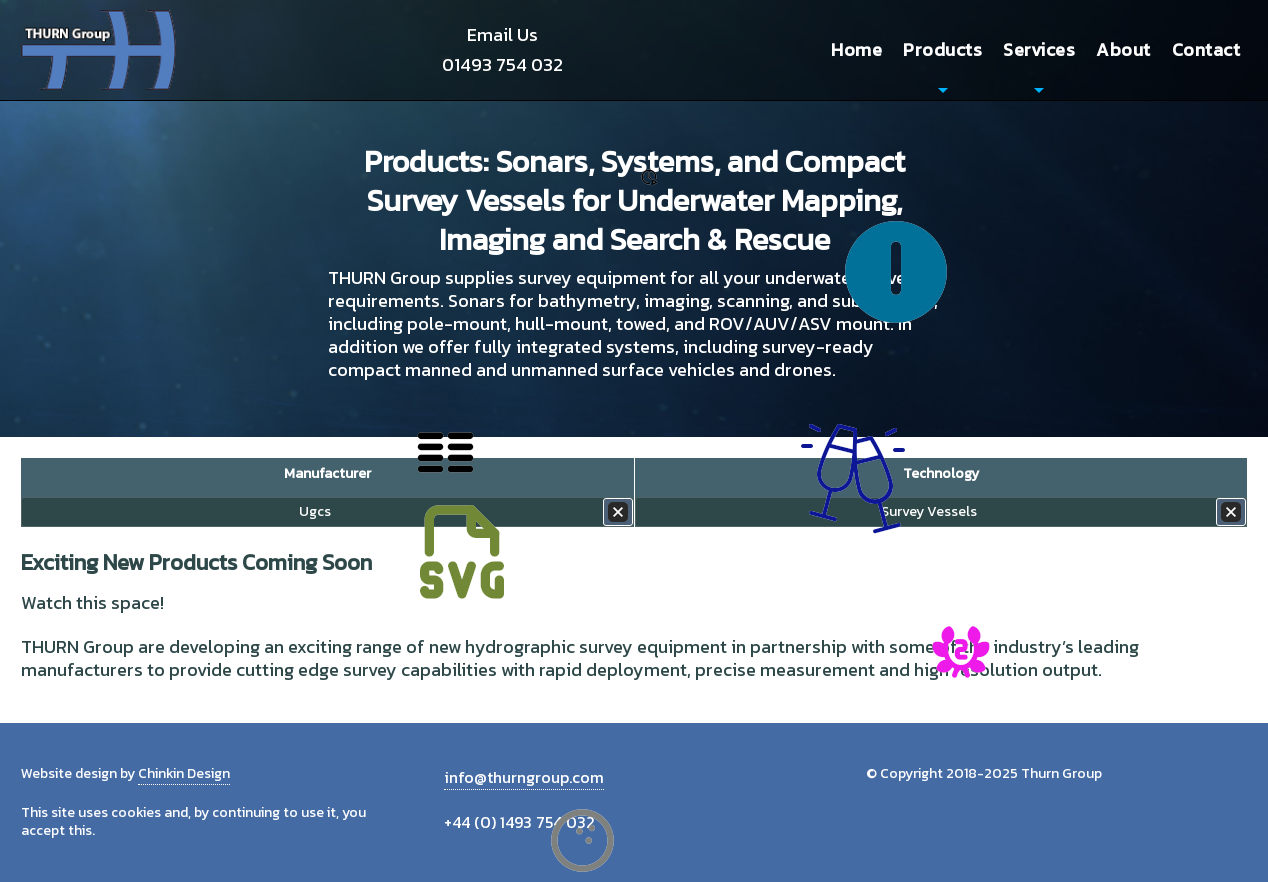  I want to click on celebrate an achievement or milestone, so click(855, 478).